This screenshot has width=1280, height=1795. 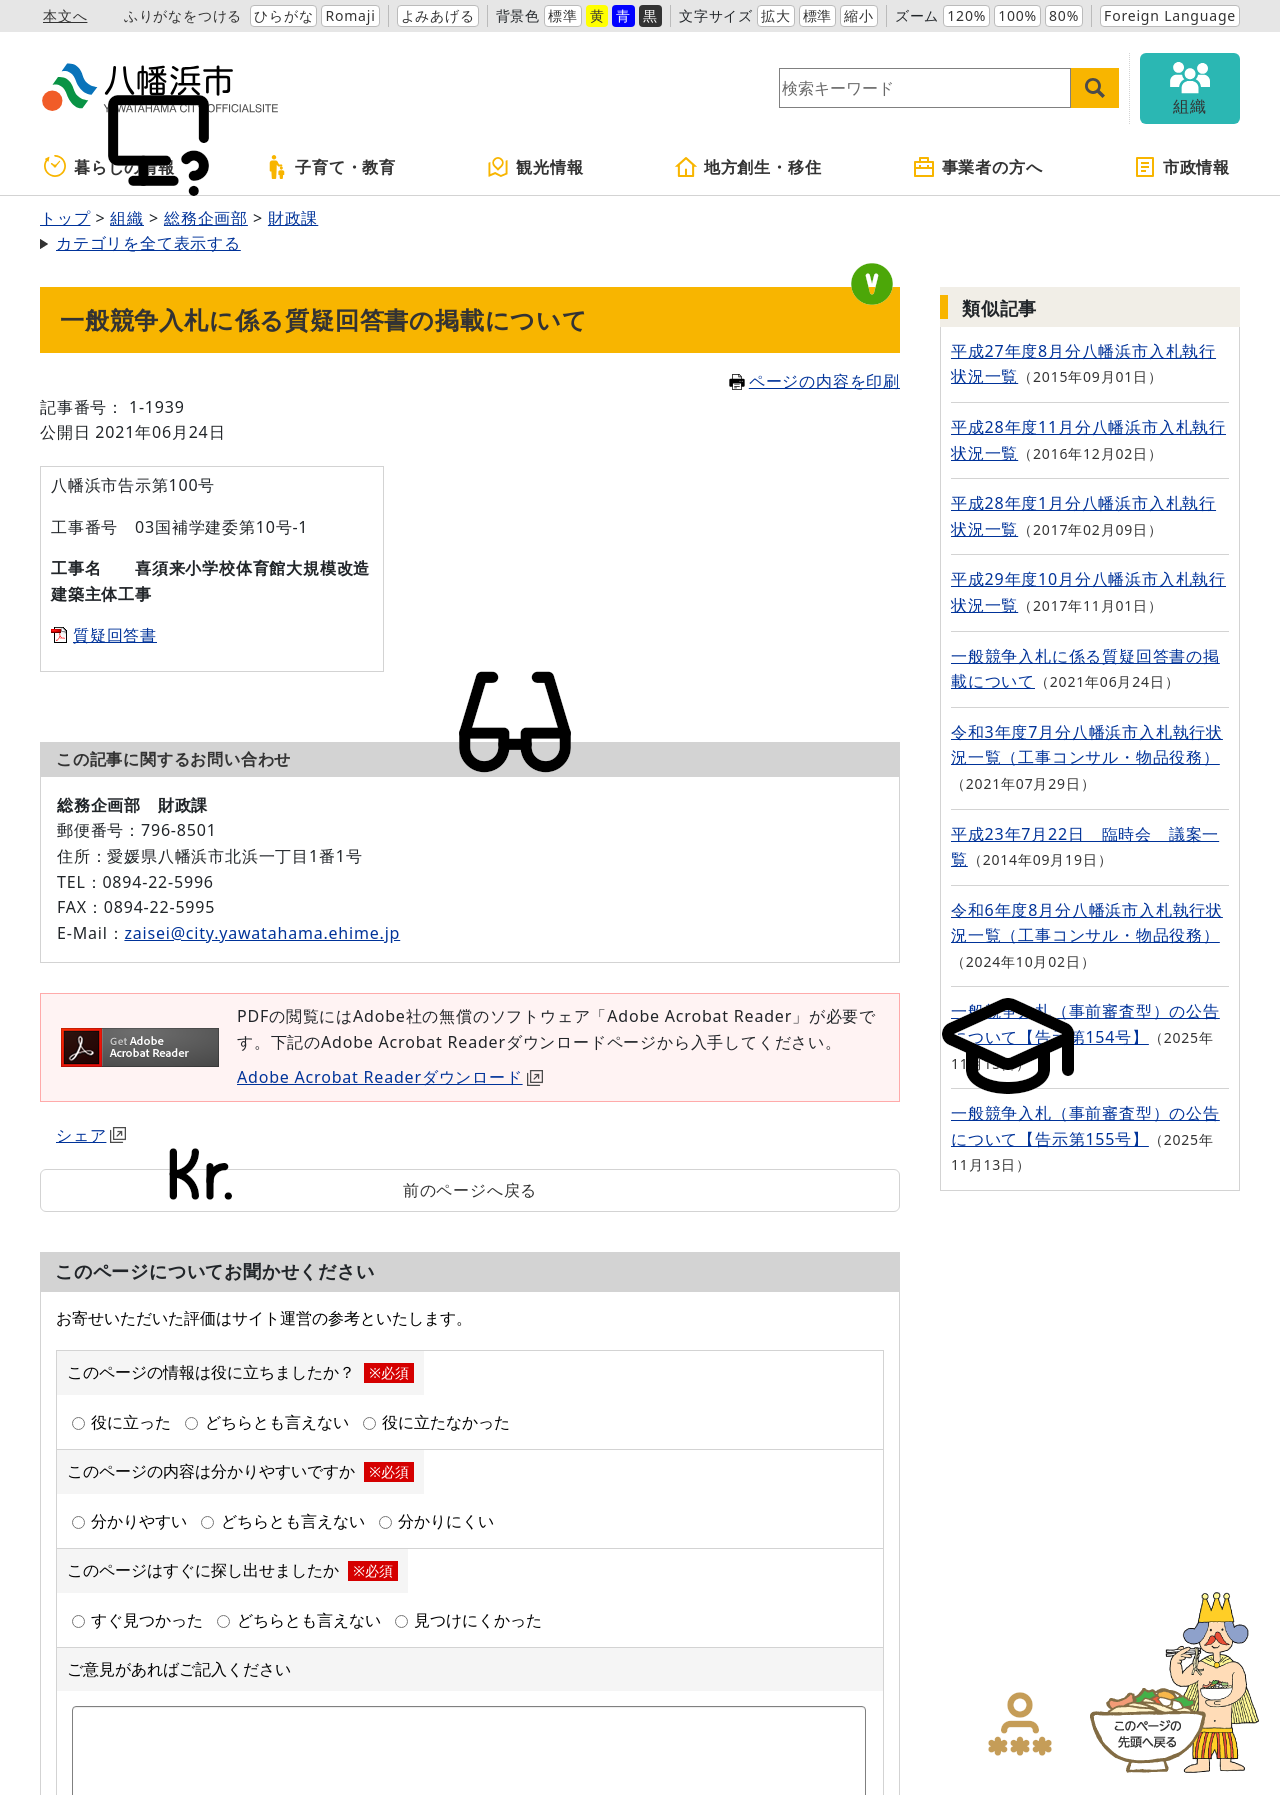 I want to click on get help with desktop or computer settings, so click(x=158, y=140).